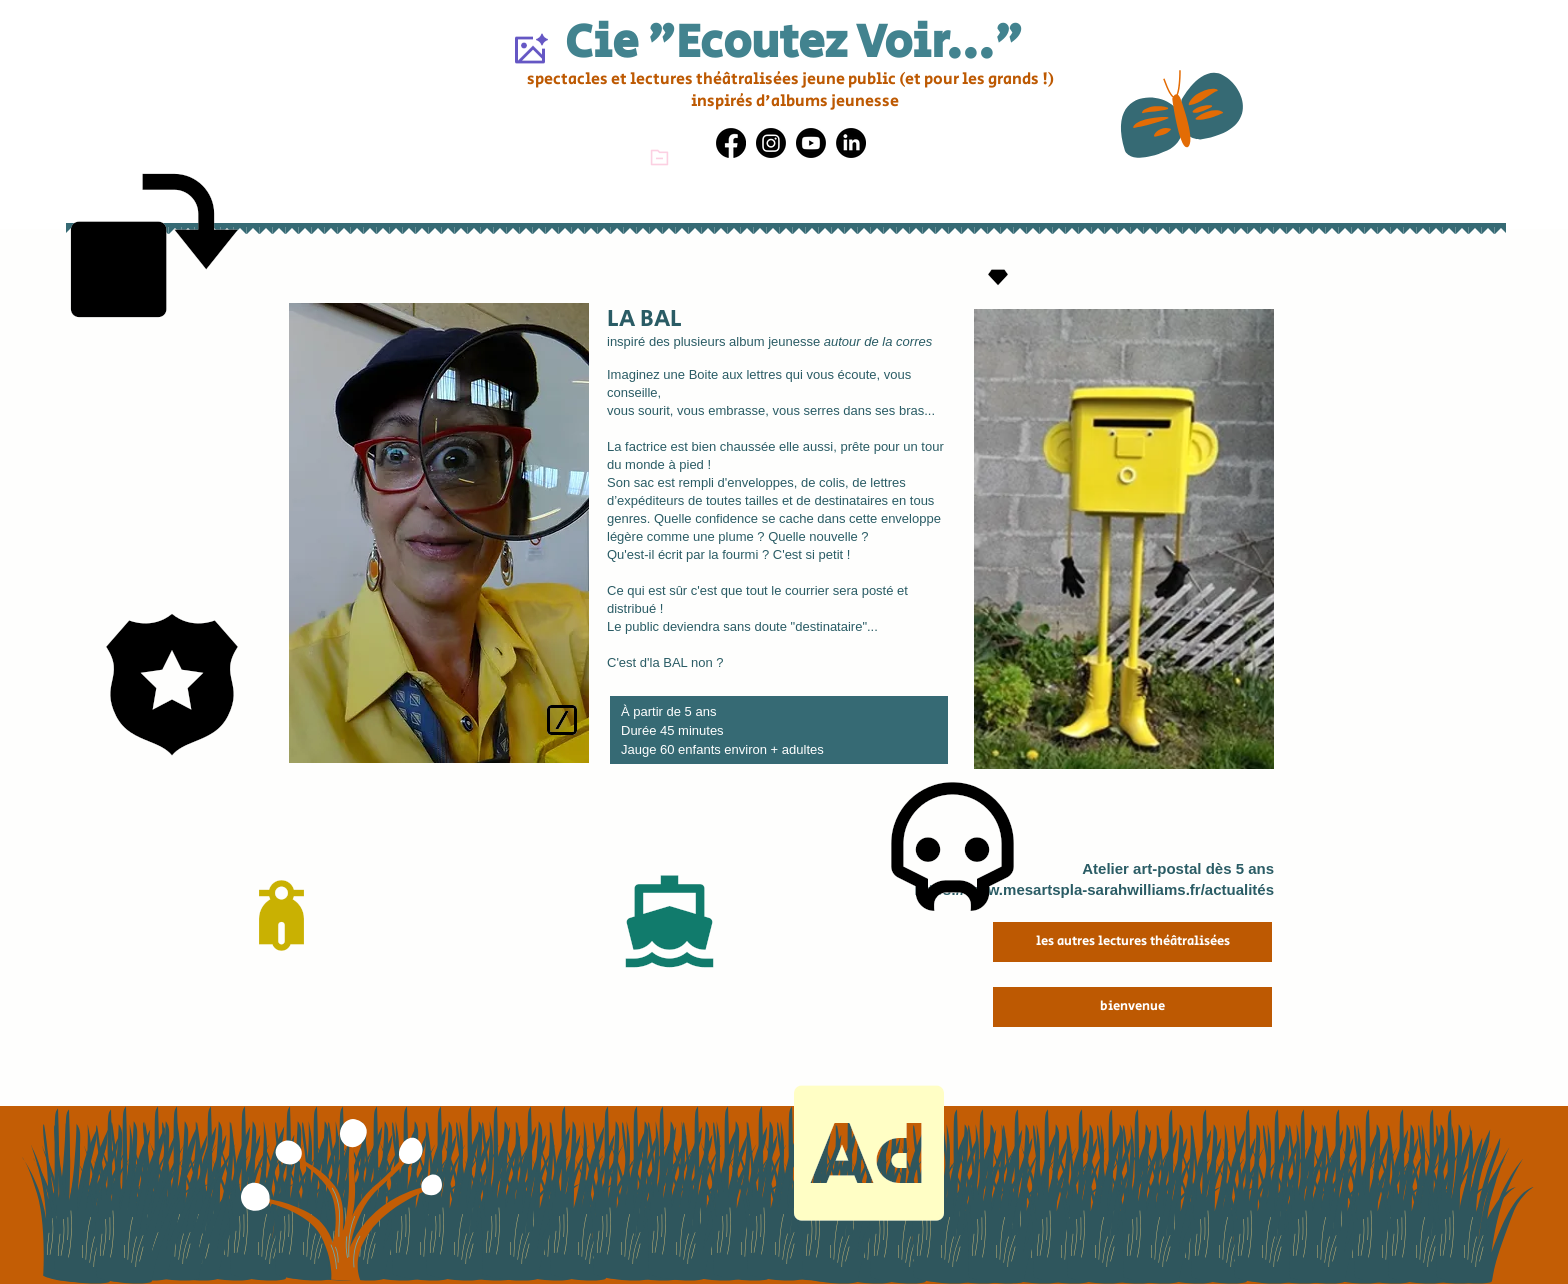 The height and width of the screenshot is (1284, 1568). What do you see at coordinates (659, 157) in the screenshot?
I see `remove items from folder` at bounding box center [659, 157].